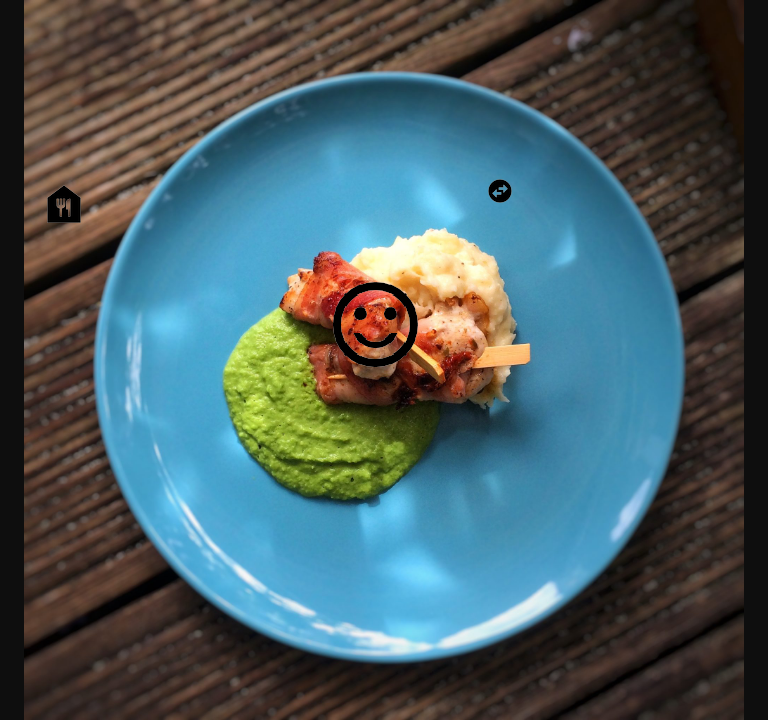  I want to click on rate your experience with a positive reaction, so click(375, 324).